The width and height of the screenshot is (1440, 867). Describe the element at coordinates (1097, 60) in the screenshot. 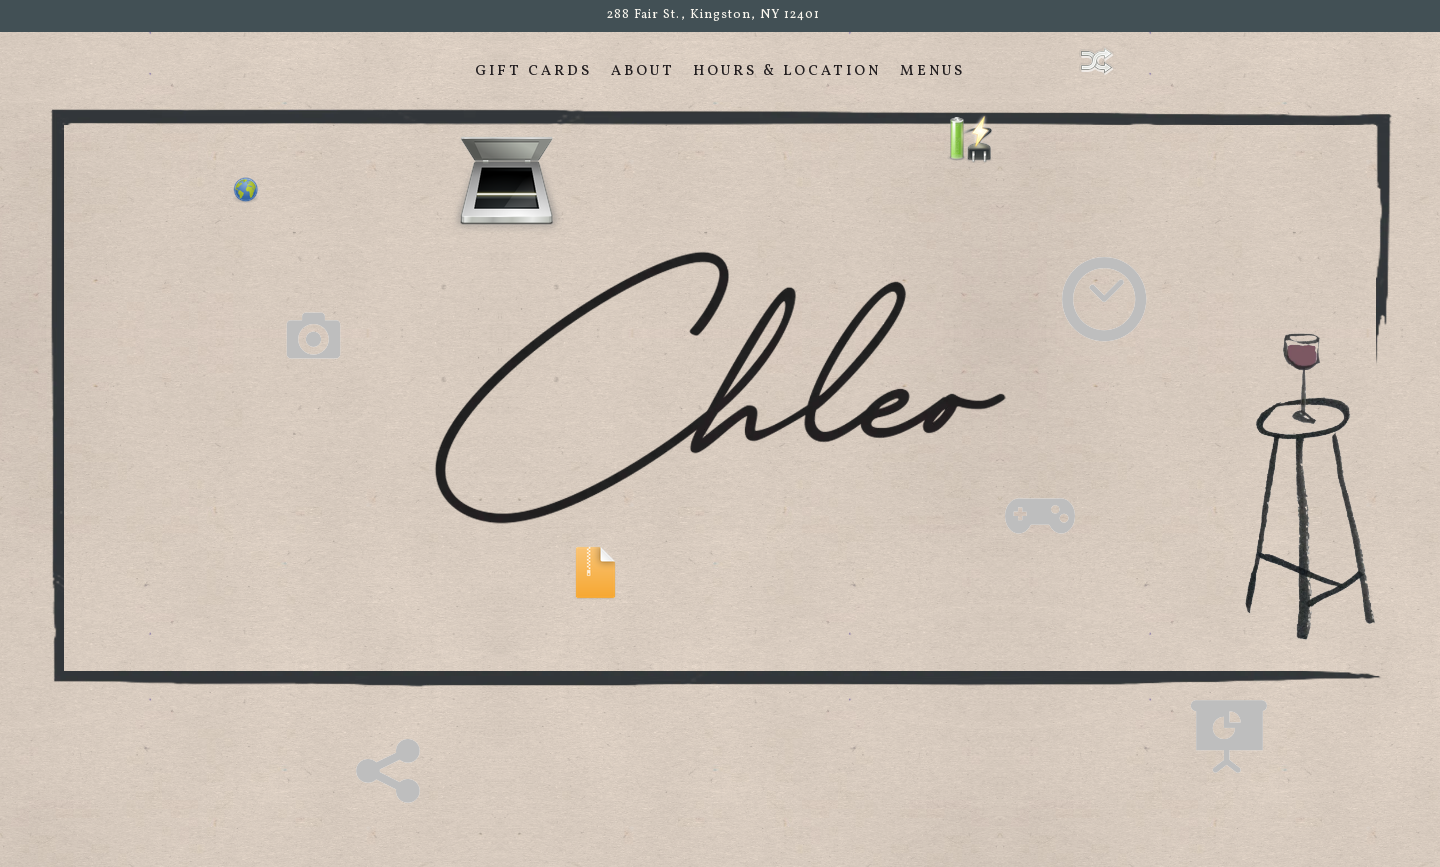

I see `shuffle playlist or music queue` at that location.